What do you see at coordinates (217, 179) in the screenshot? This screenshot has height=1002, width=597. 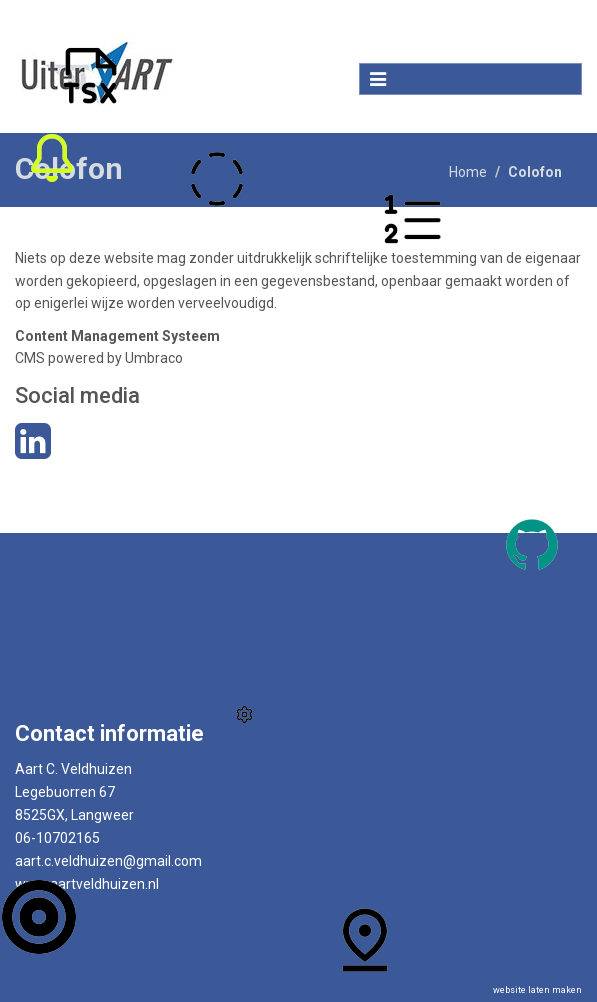 I see `indicates loading or processing in progress` at bounding box center [217, 179].